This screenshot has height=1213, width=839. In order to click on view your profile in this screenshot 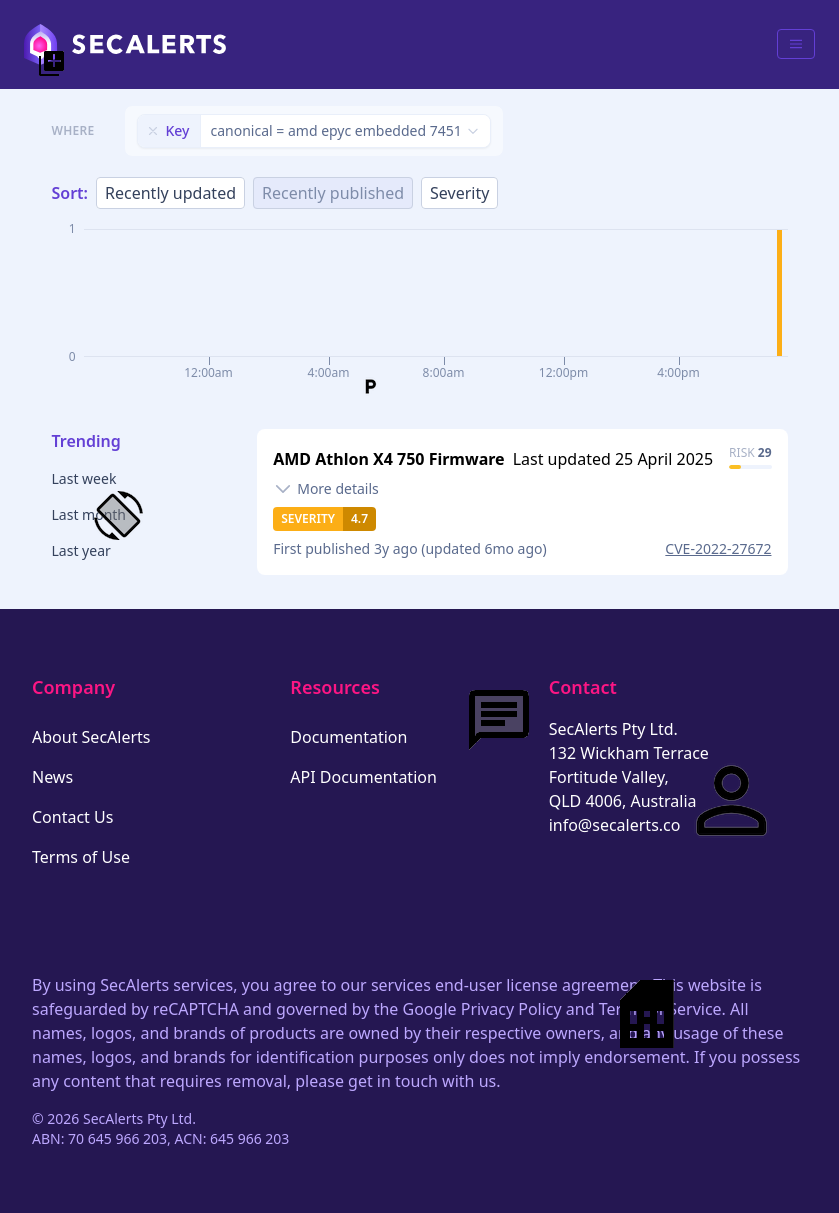, I will do `click(731, 800)`.